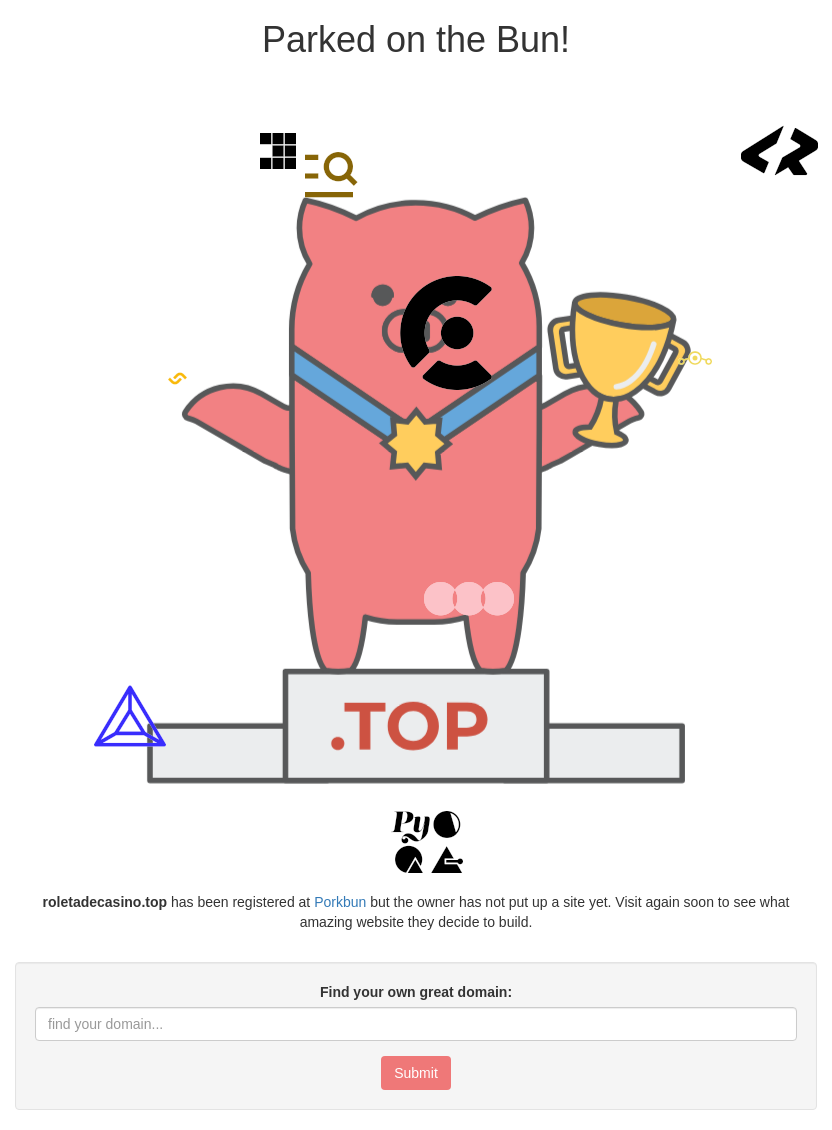  What do you see at coordinates (446, 333) in the screenshot?
I see `clerk authentication service logo` at bounding box center [446, 333].